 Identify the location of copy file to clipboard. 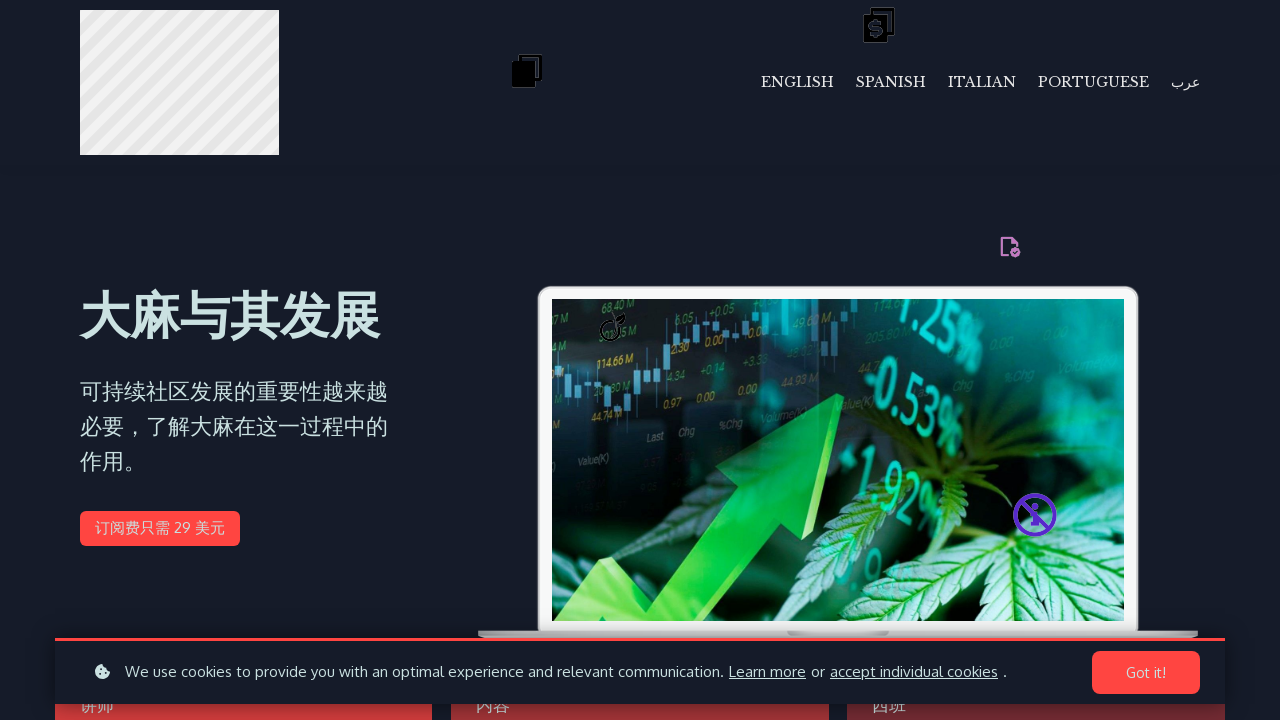
(527, 71).